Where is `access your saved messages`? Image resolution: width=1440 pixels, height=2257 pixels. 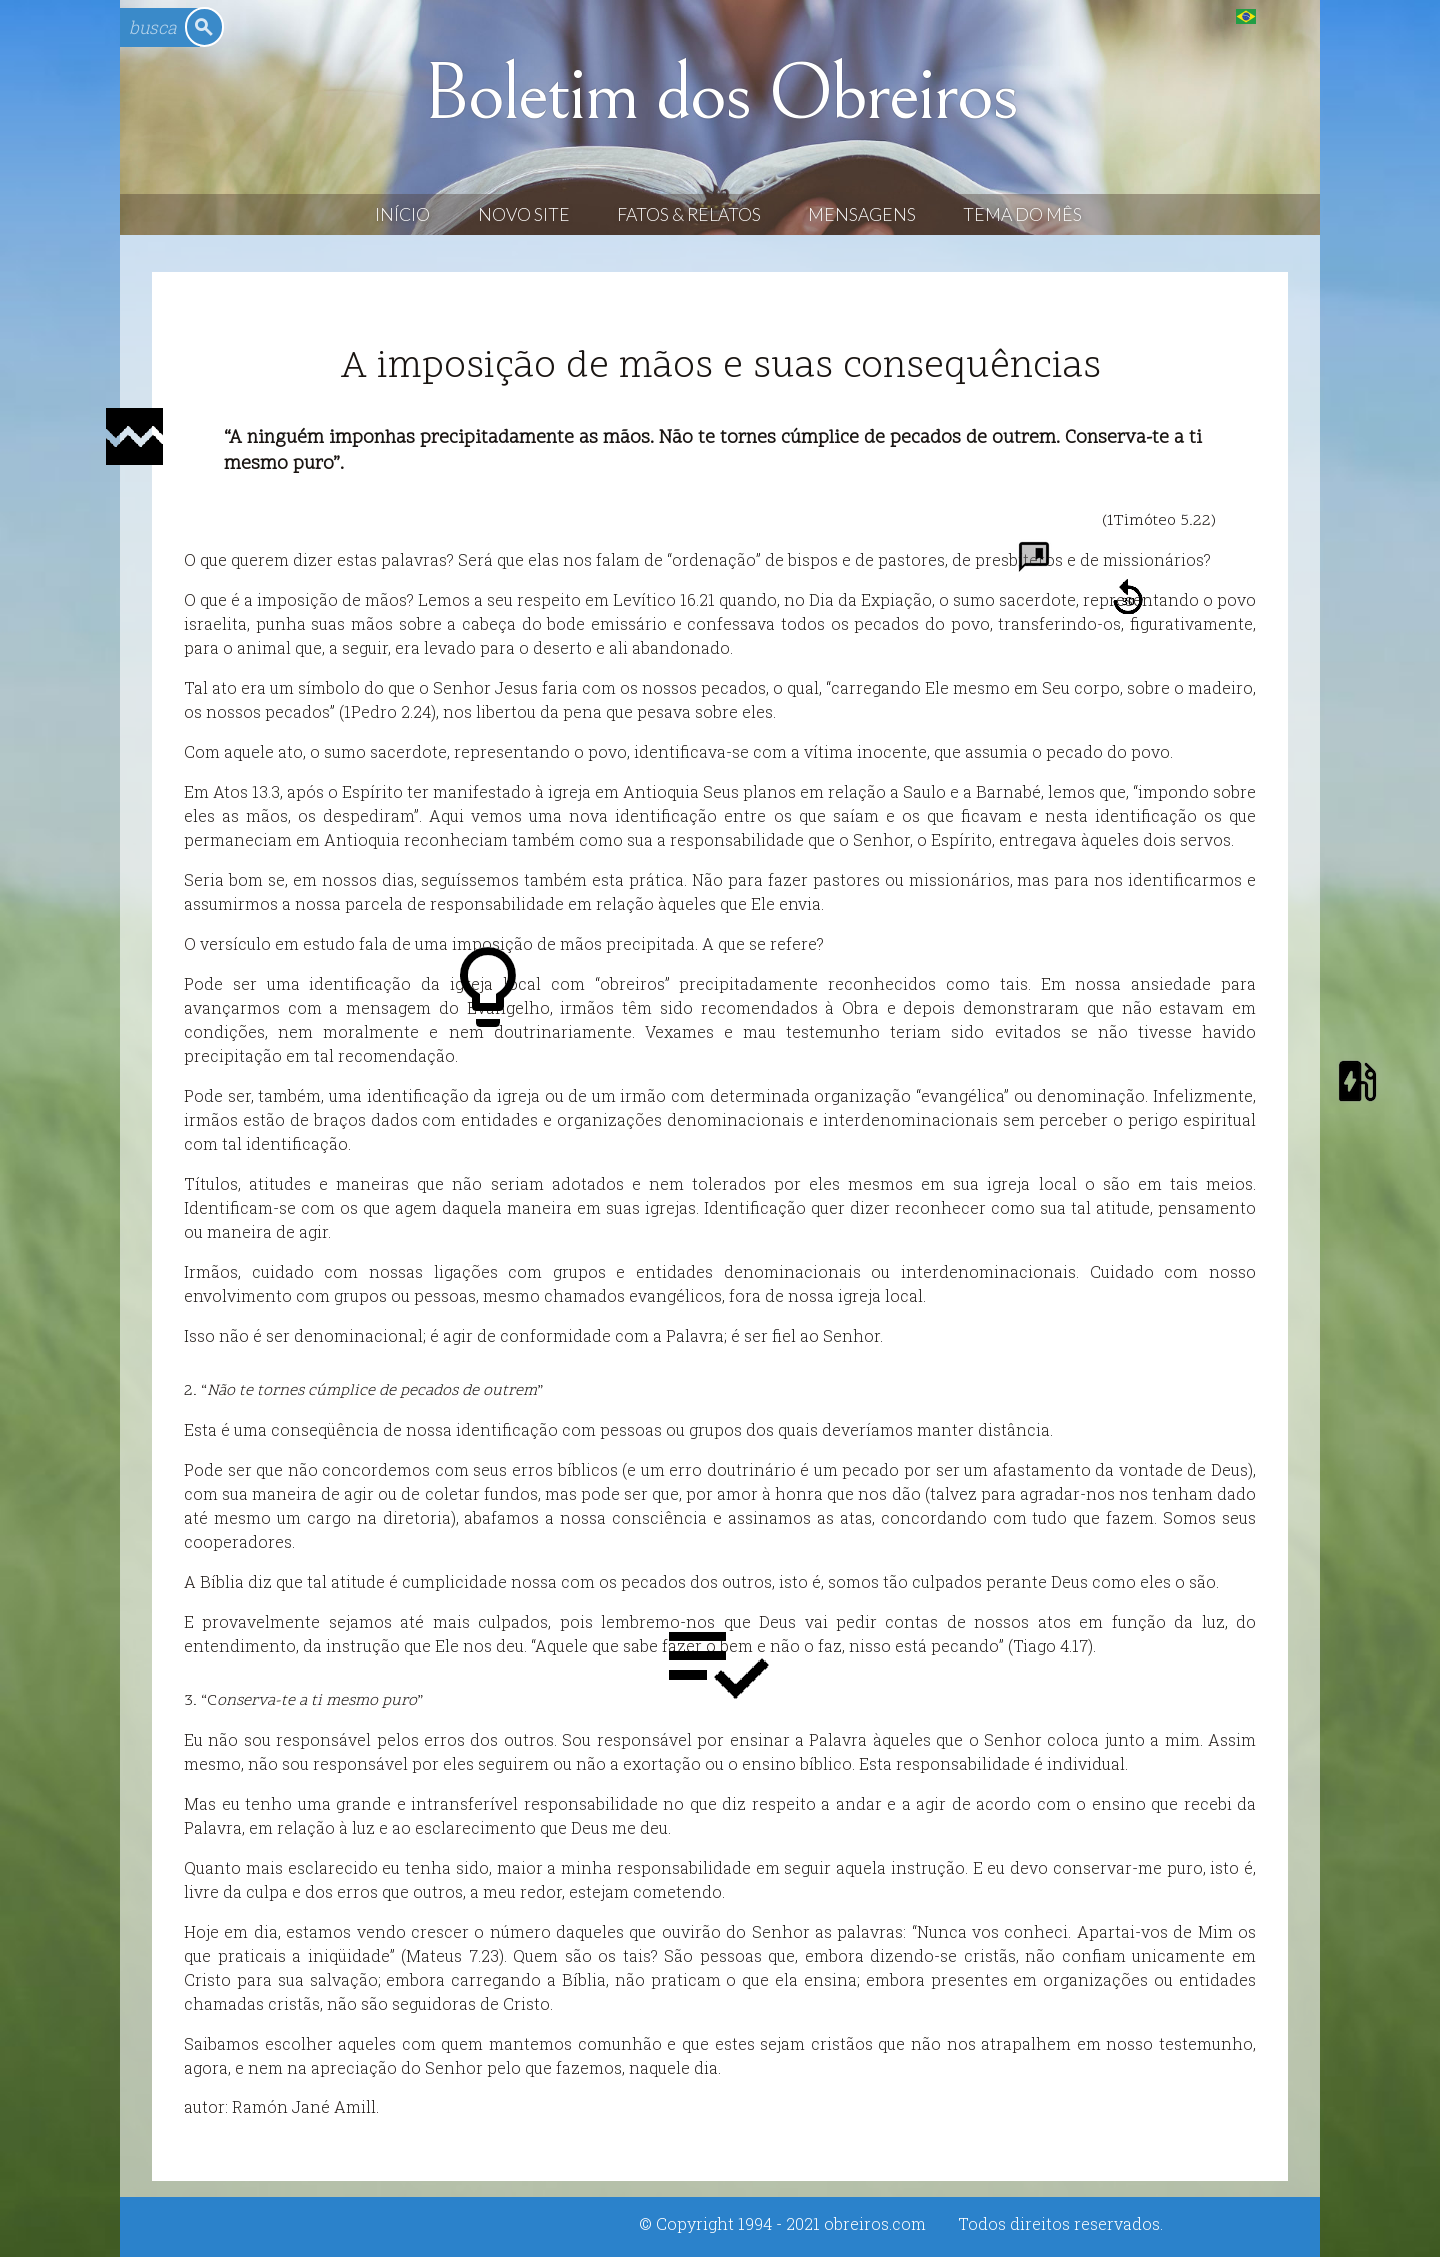
access your saved messages is located at coordinates (1034, 557).